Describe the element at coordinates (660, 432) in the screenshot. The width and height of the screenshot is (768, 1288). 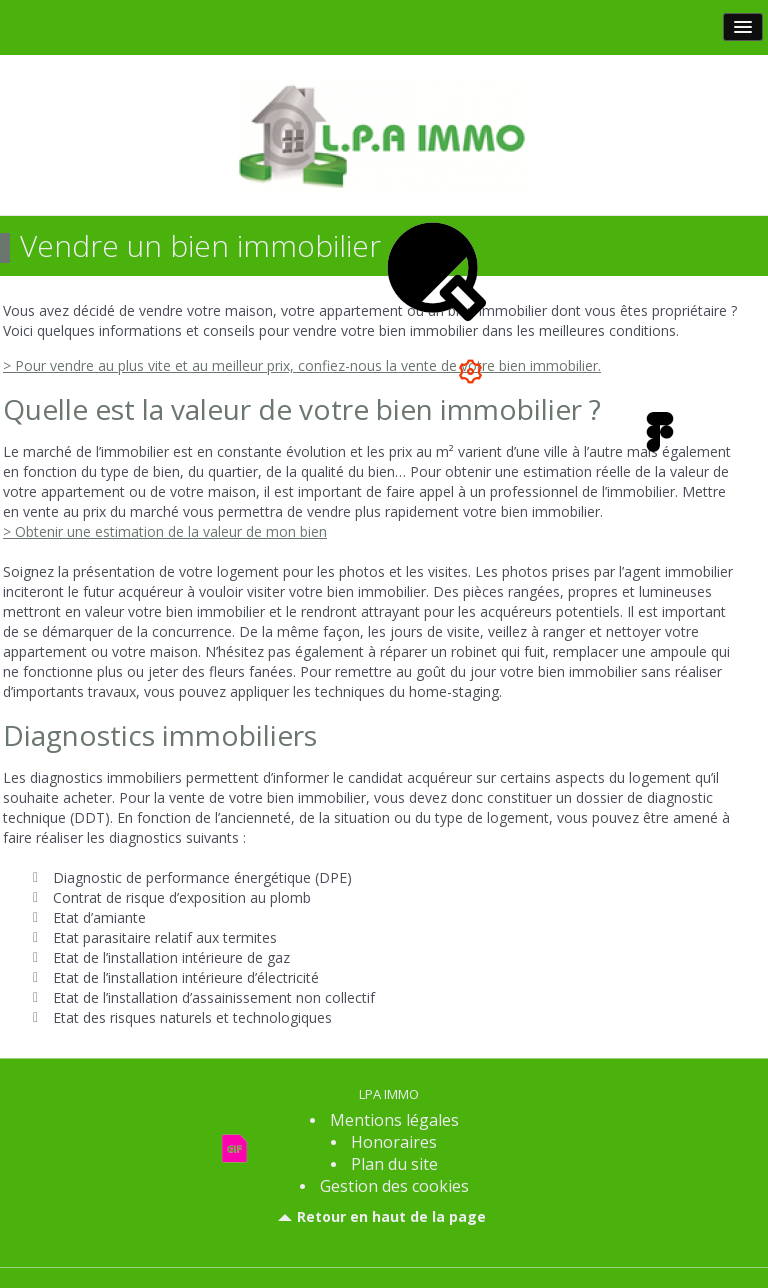
I see `open figma design app` at that location.